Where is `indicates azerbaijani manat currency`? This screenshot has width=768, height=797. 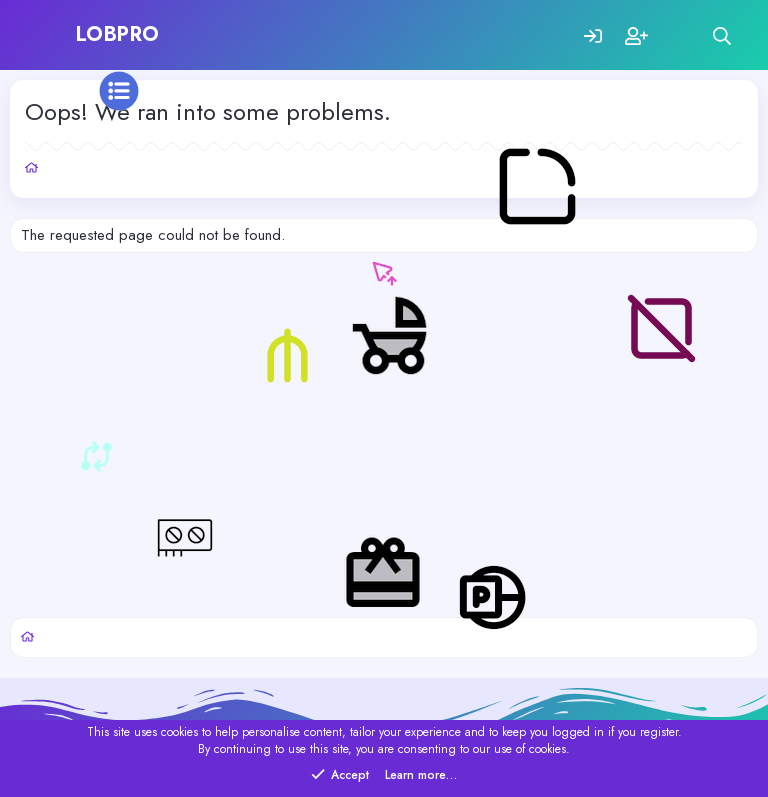
indicates azerbaijani manat currency is located at coordinates (287, 355).